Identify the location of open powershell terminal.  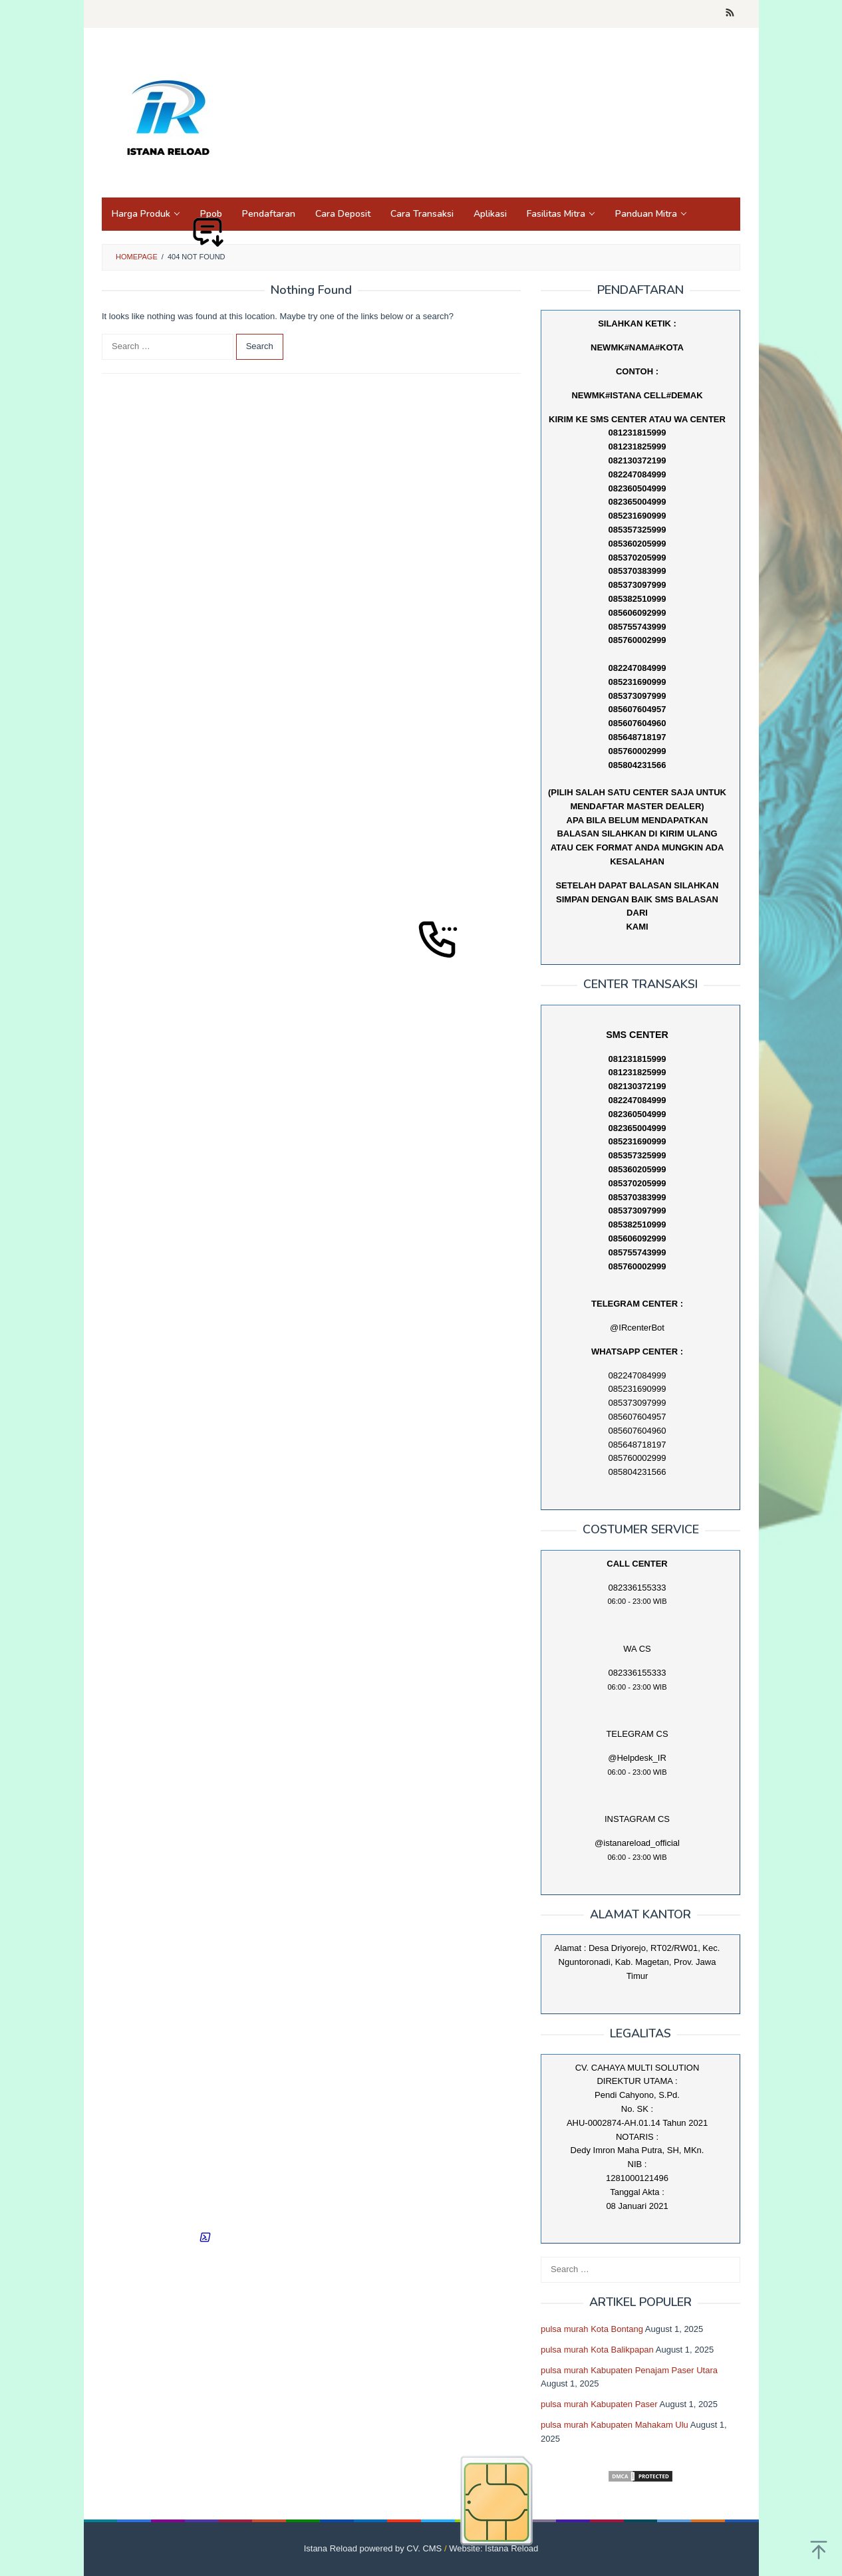
(205, 2237).